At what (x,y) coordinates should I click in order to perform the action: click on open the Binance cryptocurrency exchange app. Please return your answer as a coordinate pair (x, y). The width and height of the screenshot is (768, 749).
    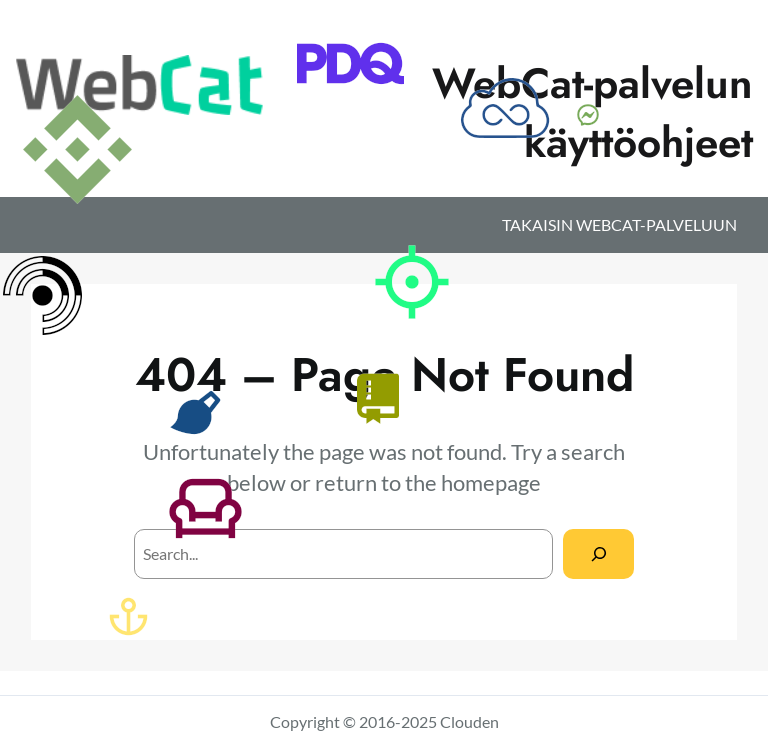
    Looking at the image, I should click on (77, 149).